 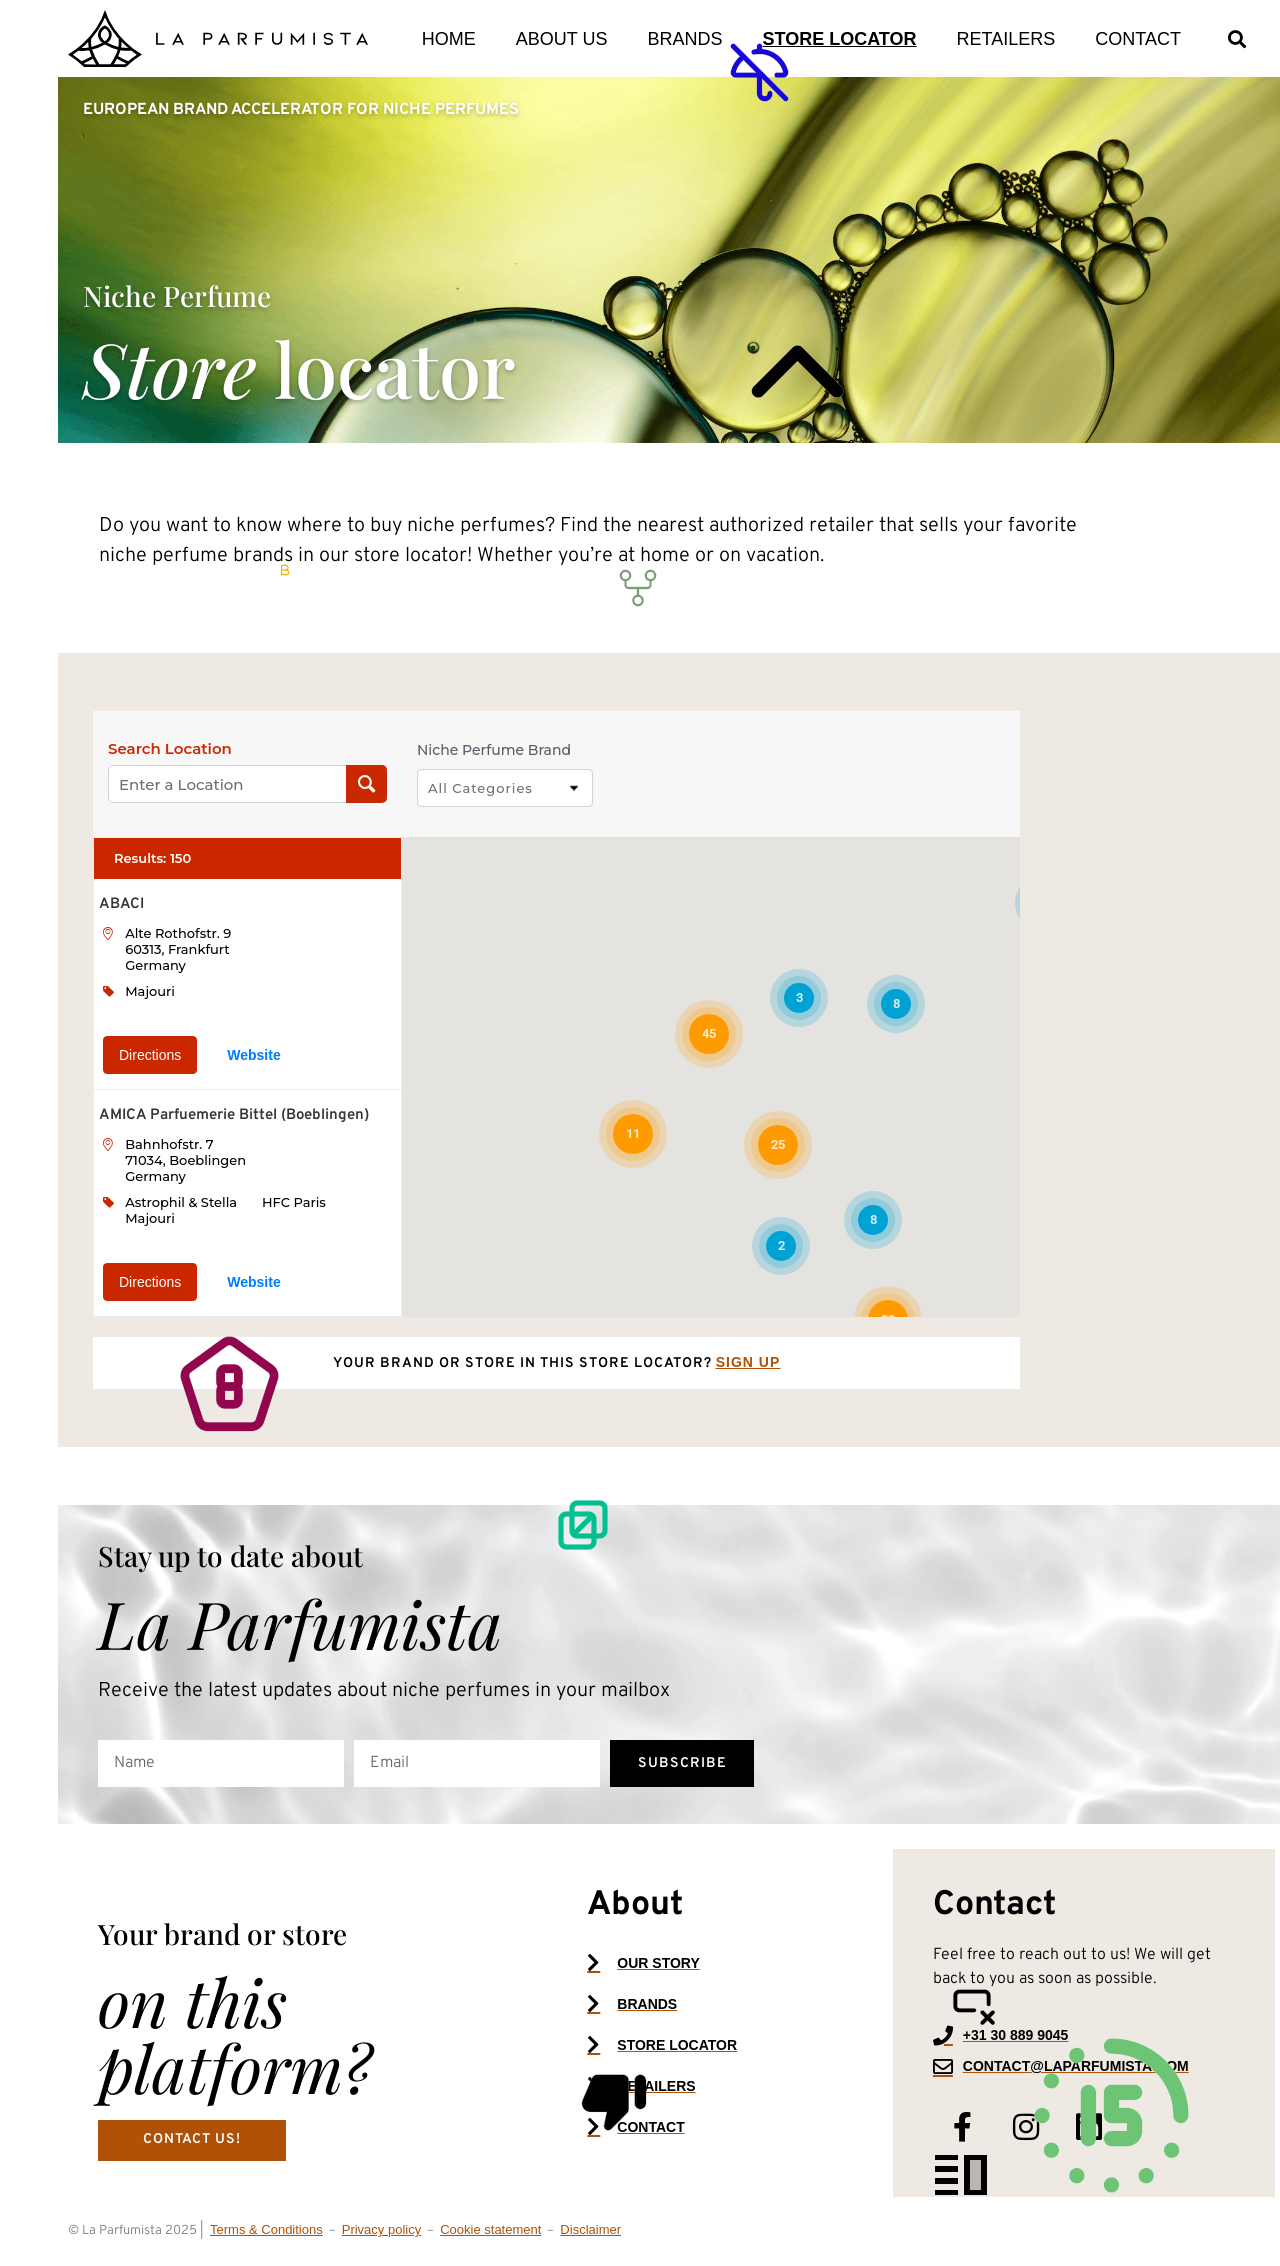 What do you see at coordinates (285, 570) in the screenshot?
I see `apply bold formatting to selected text` at bounding box center [285, 570].